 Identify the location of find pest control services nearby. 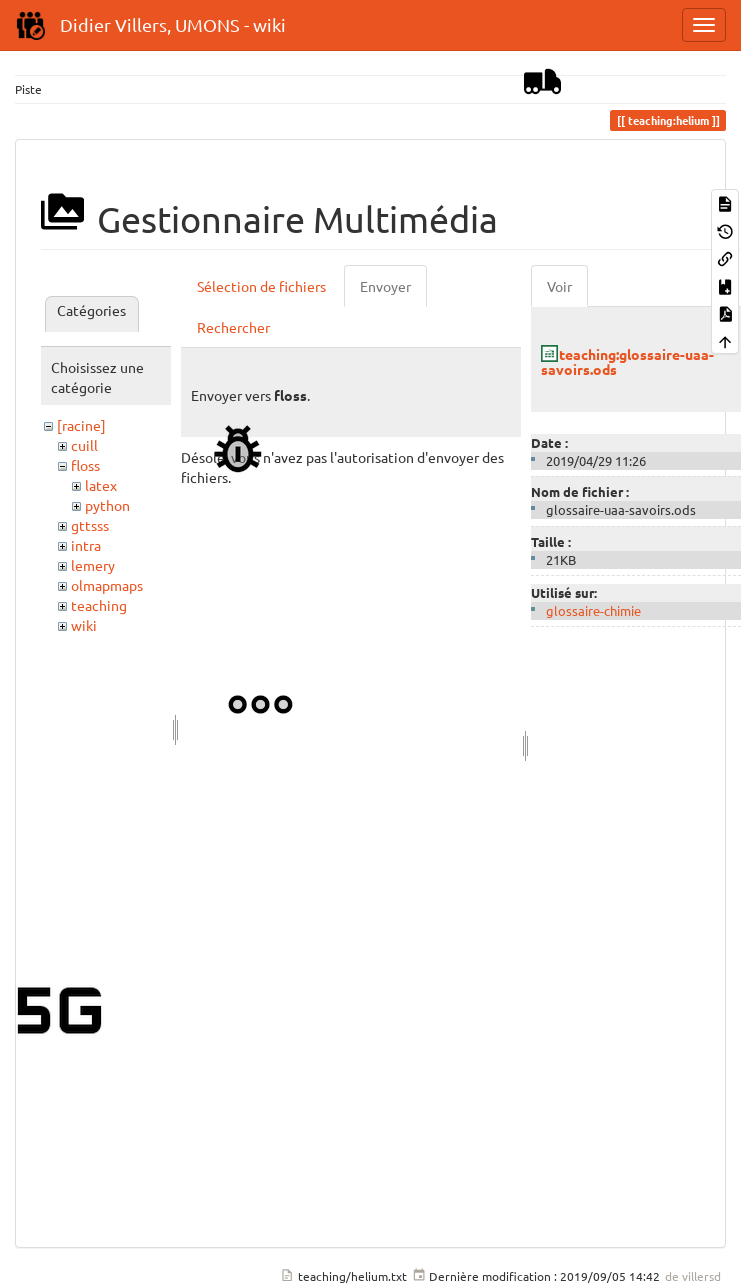
(238, 449).